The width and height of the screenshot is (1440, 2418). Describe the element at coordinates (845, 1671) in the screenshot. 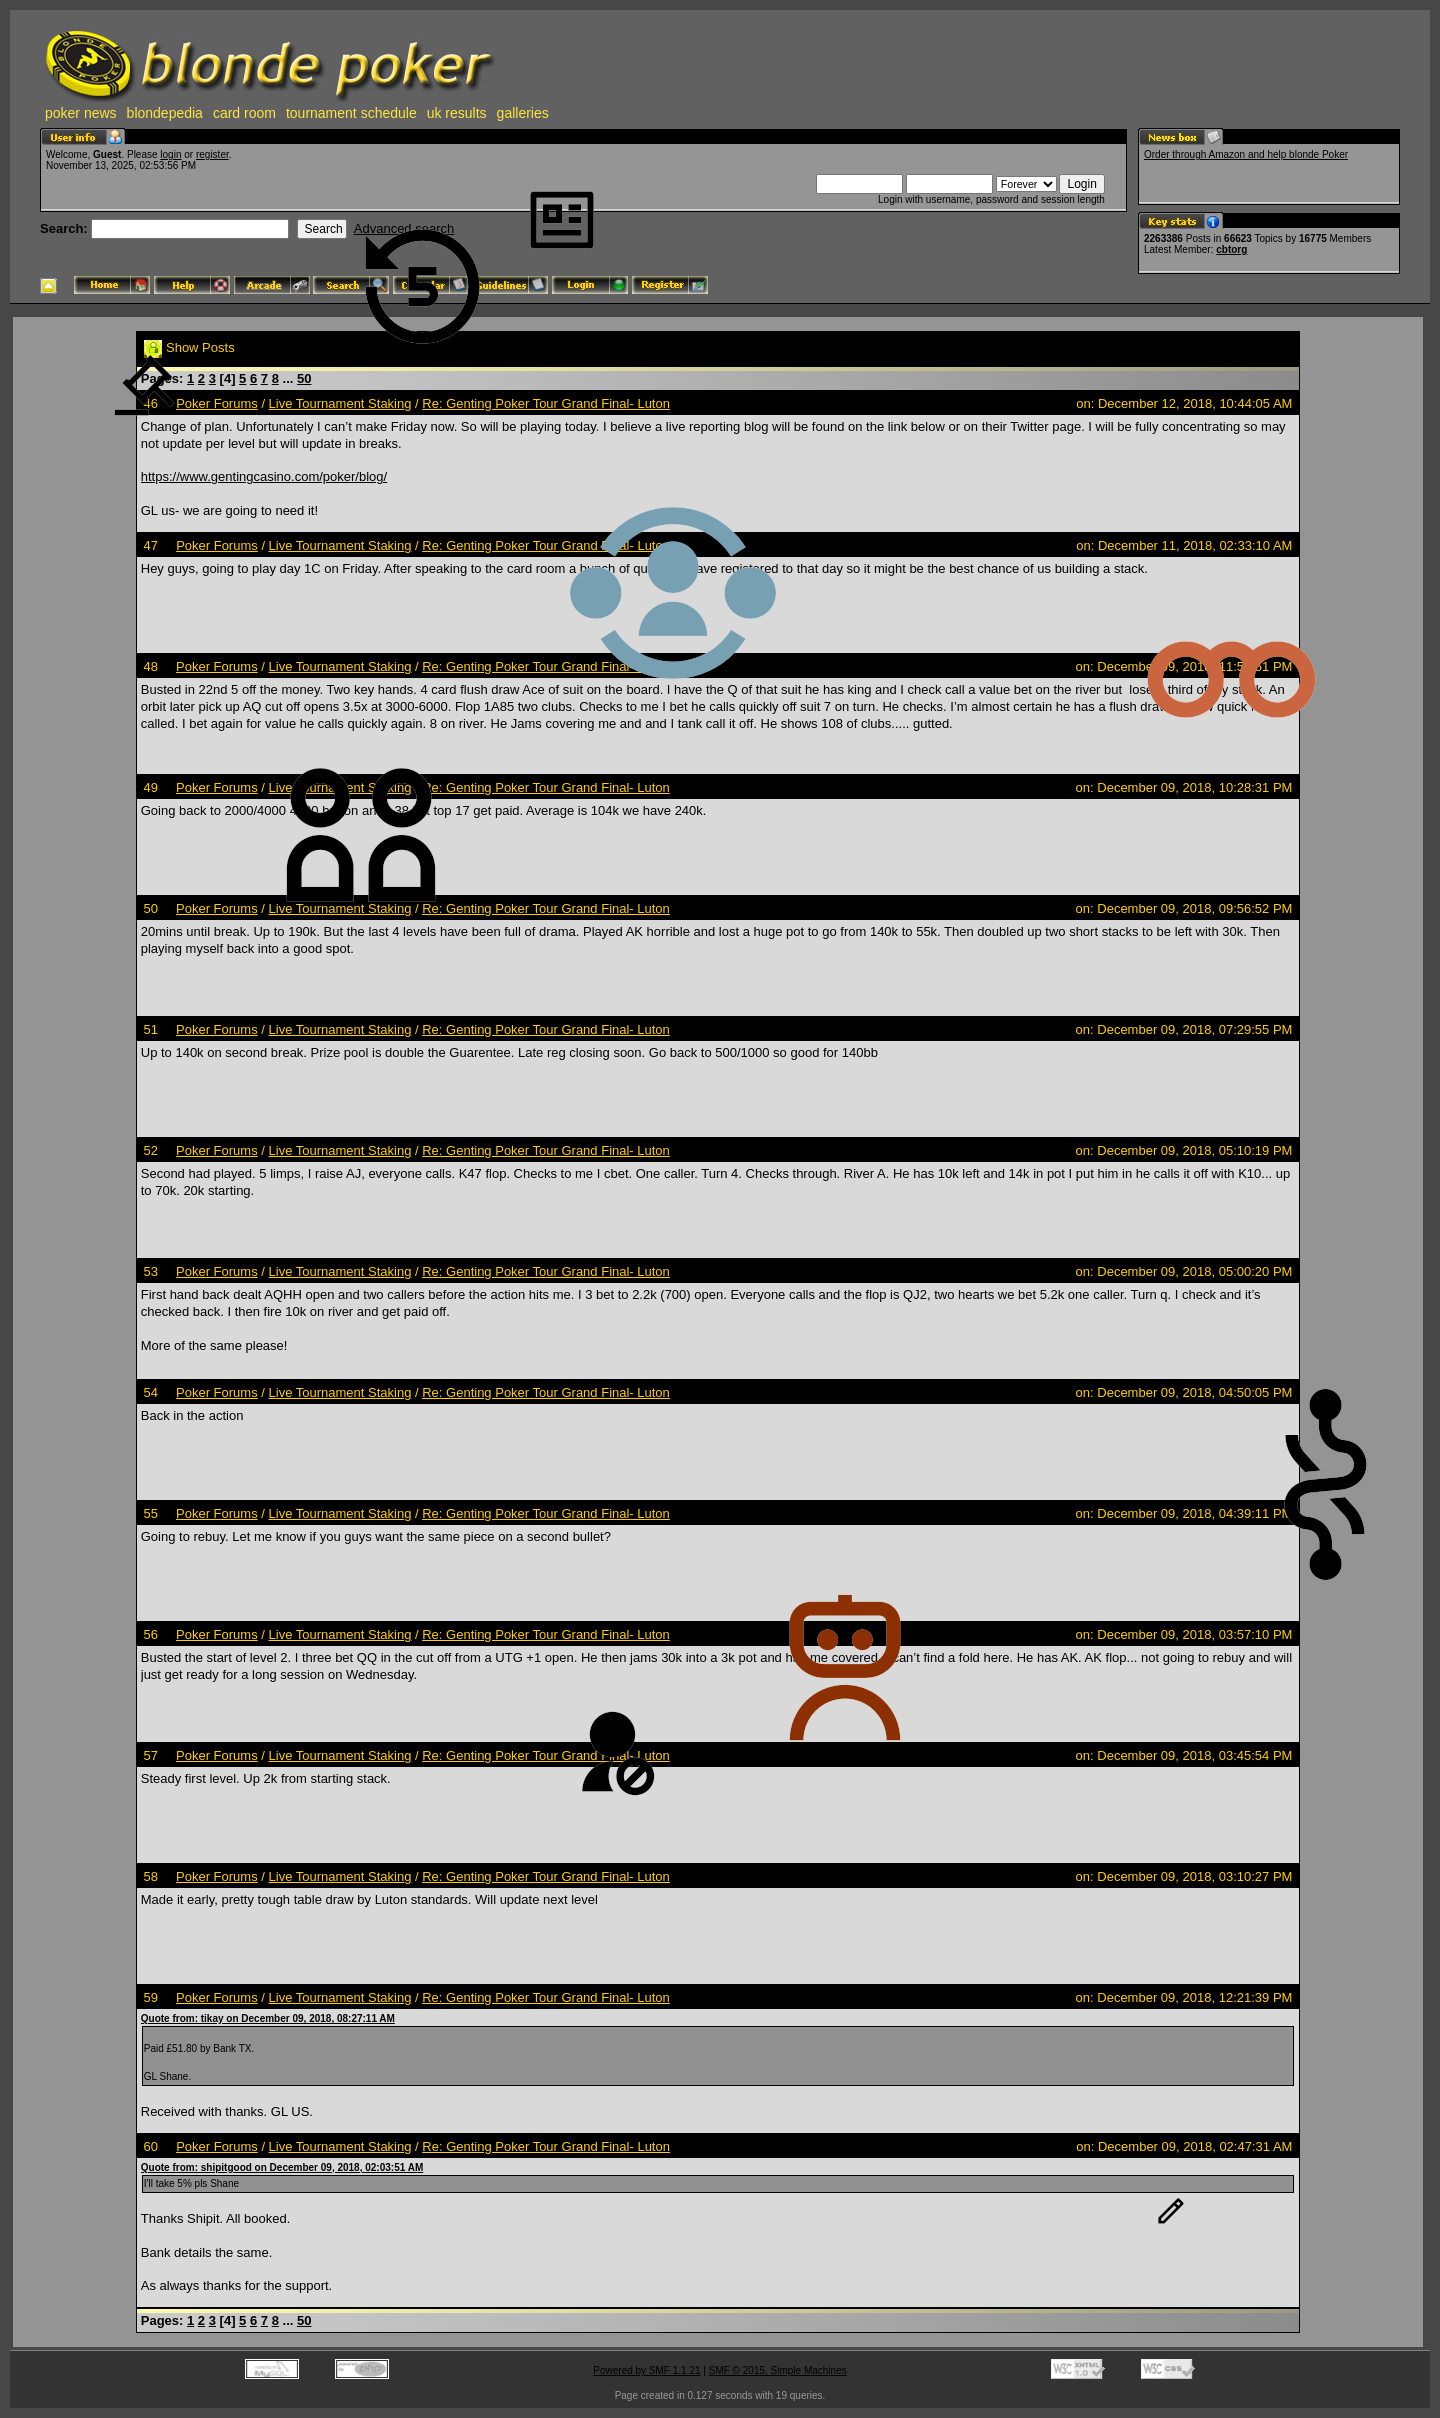

I see `access AI assistant or chatbot feature` at that location.